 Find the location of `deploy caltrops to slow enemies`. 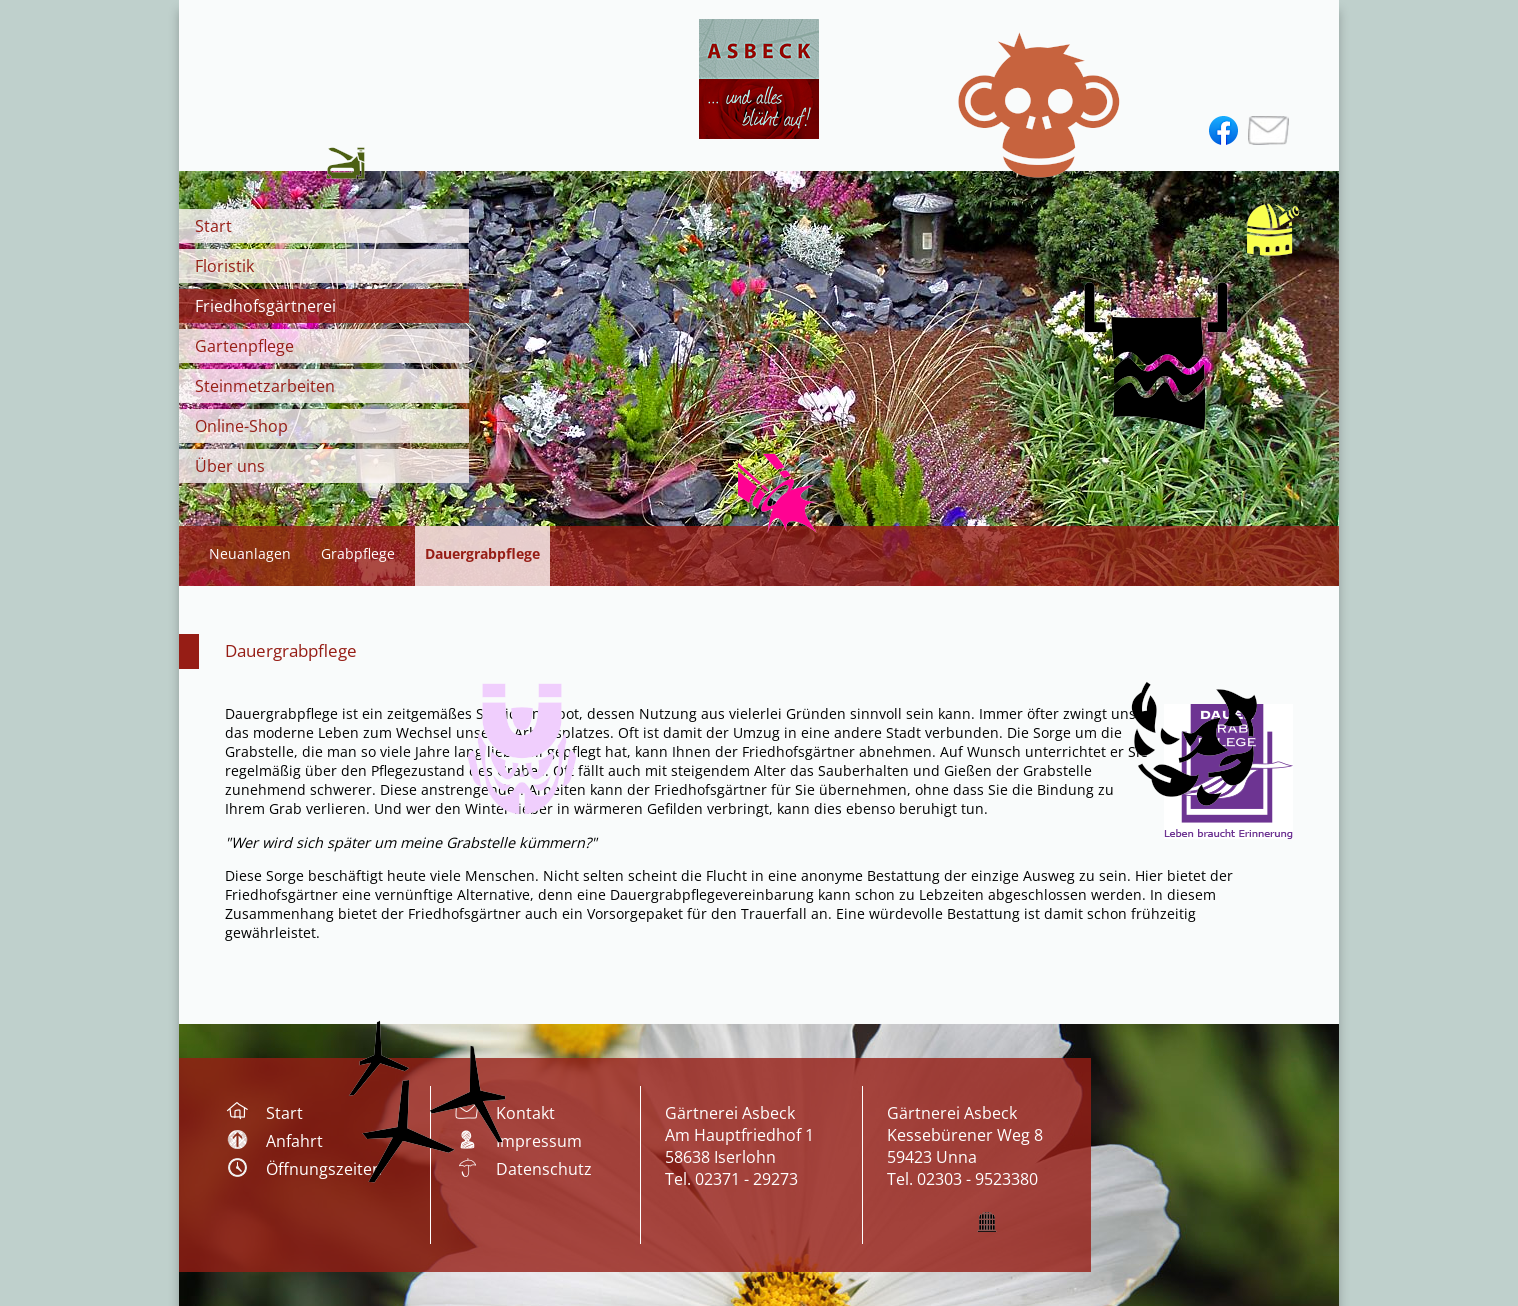

deploy caltrops to slow enemies is located at coordinates (427, 1102).